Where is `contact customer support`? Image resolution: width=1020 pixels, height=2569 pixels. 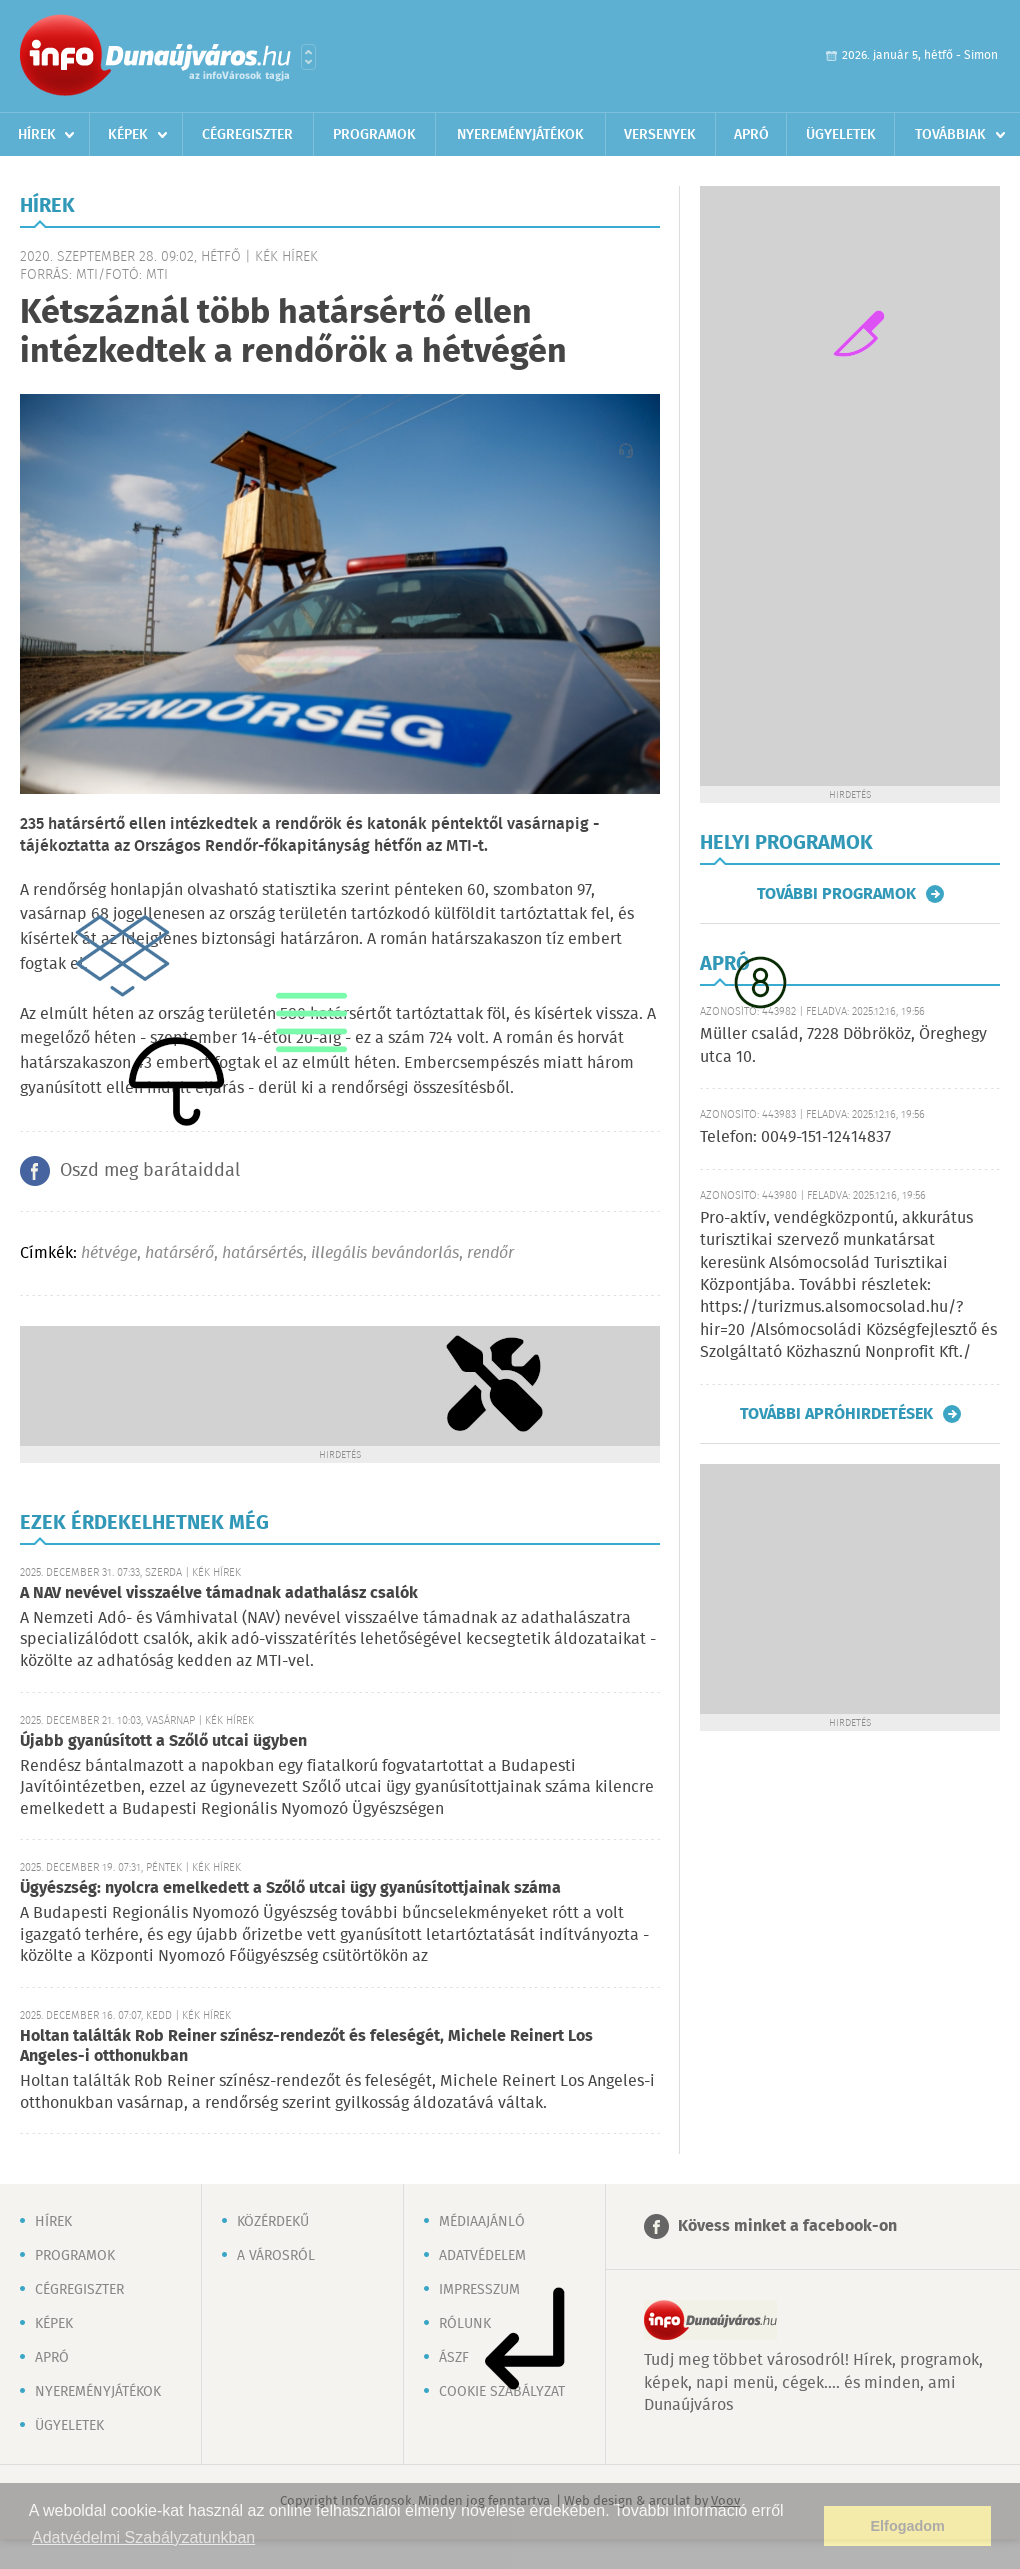
contact customer support is located at coordinates (626, 450).